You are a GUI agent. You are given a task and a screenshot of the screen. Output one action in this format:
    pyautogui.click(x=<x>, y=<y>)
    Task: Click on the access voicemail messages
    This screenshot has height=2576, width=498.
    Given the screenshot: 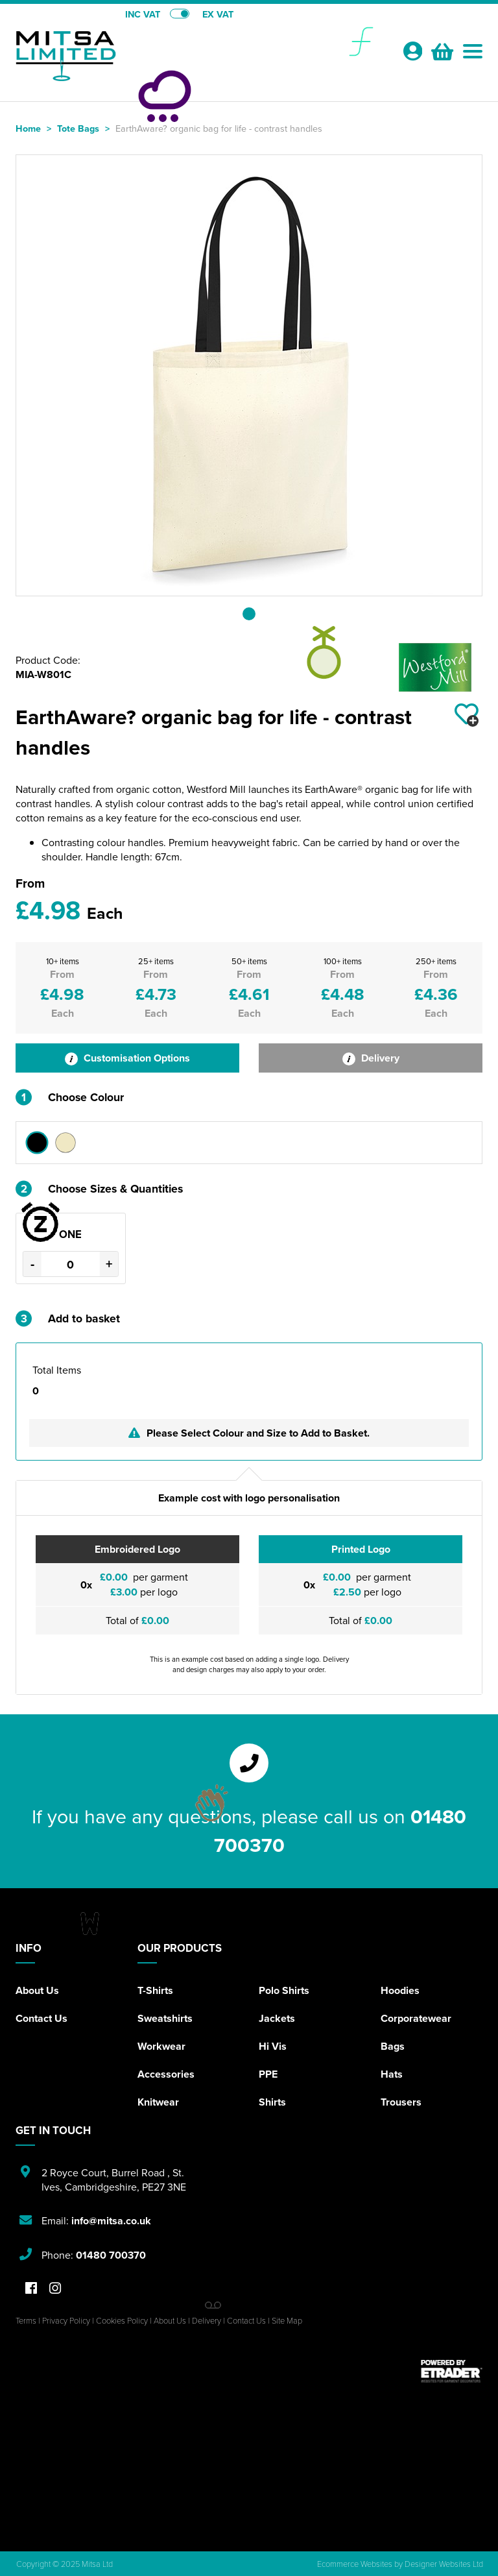 What is the action you would take?
    pyautogui.click(x=213, y=2305)
    